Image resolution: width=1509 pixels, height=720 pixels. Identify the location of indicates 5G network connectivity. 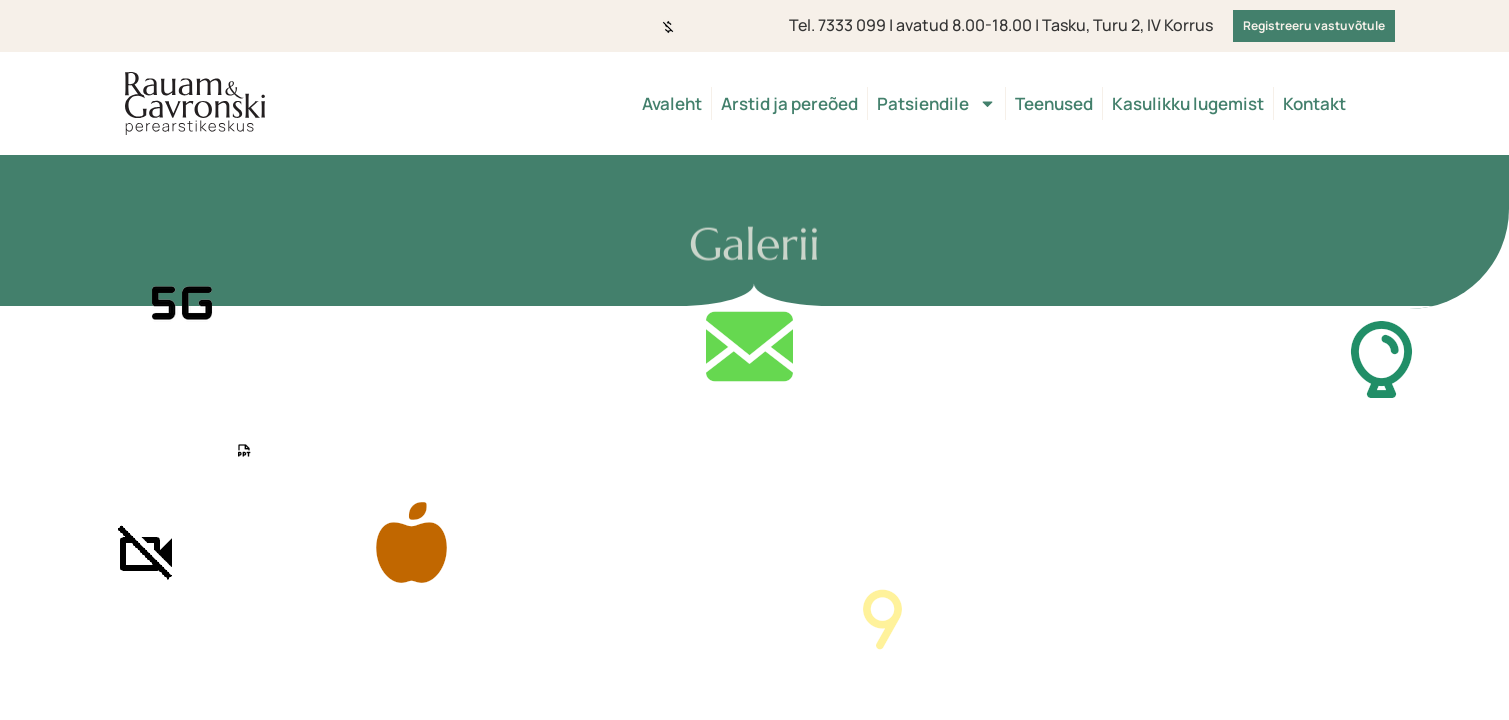
(182, 303).